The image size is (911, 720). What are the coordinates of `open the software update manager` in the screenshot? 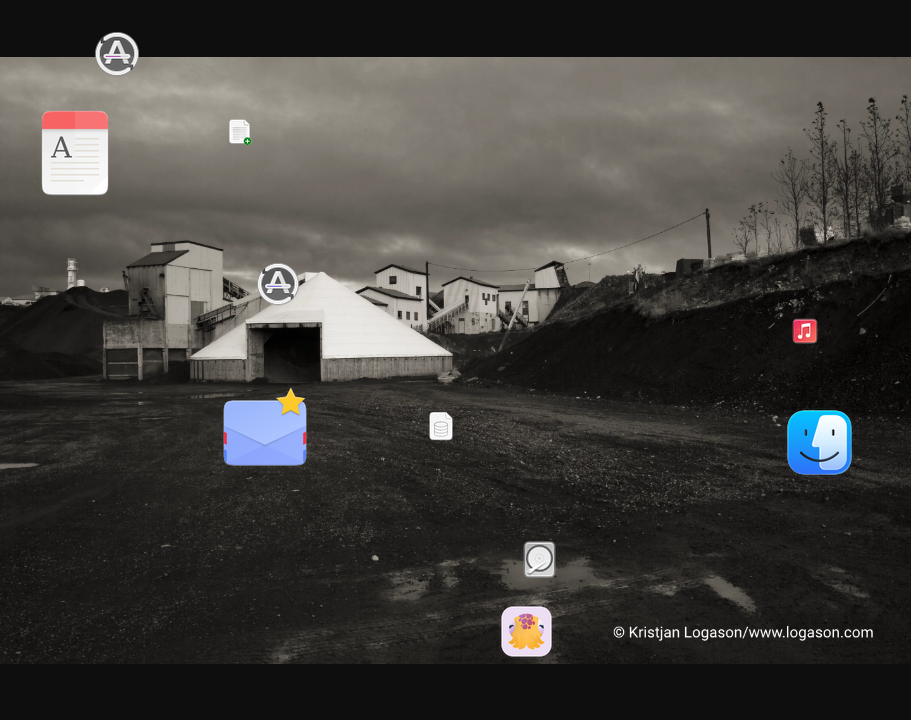 It's located at (278, 284).